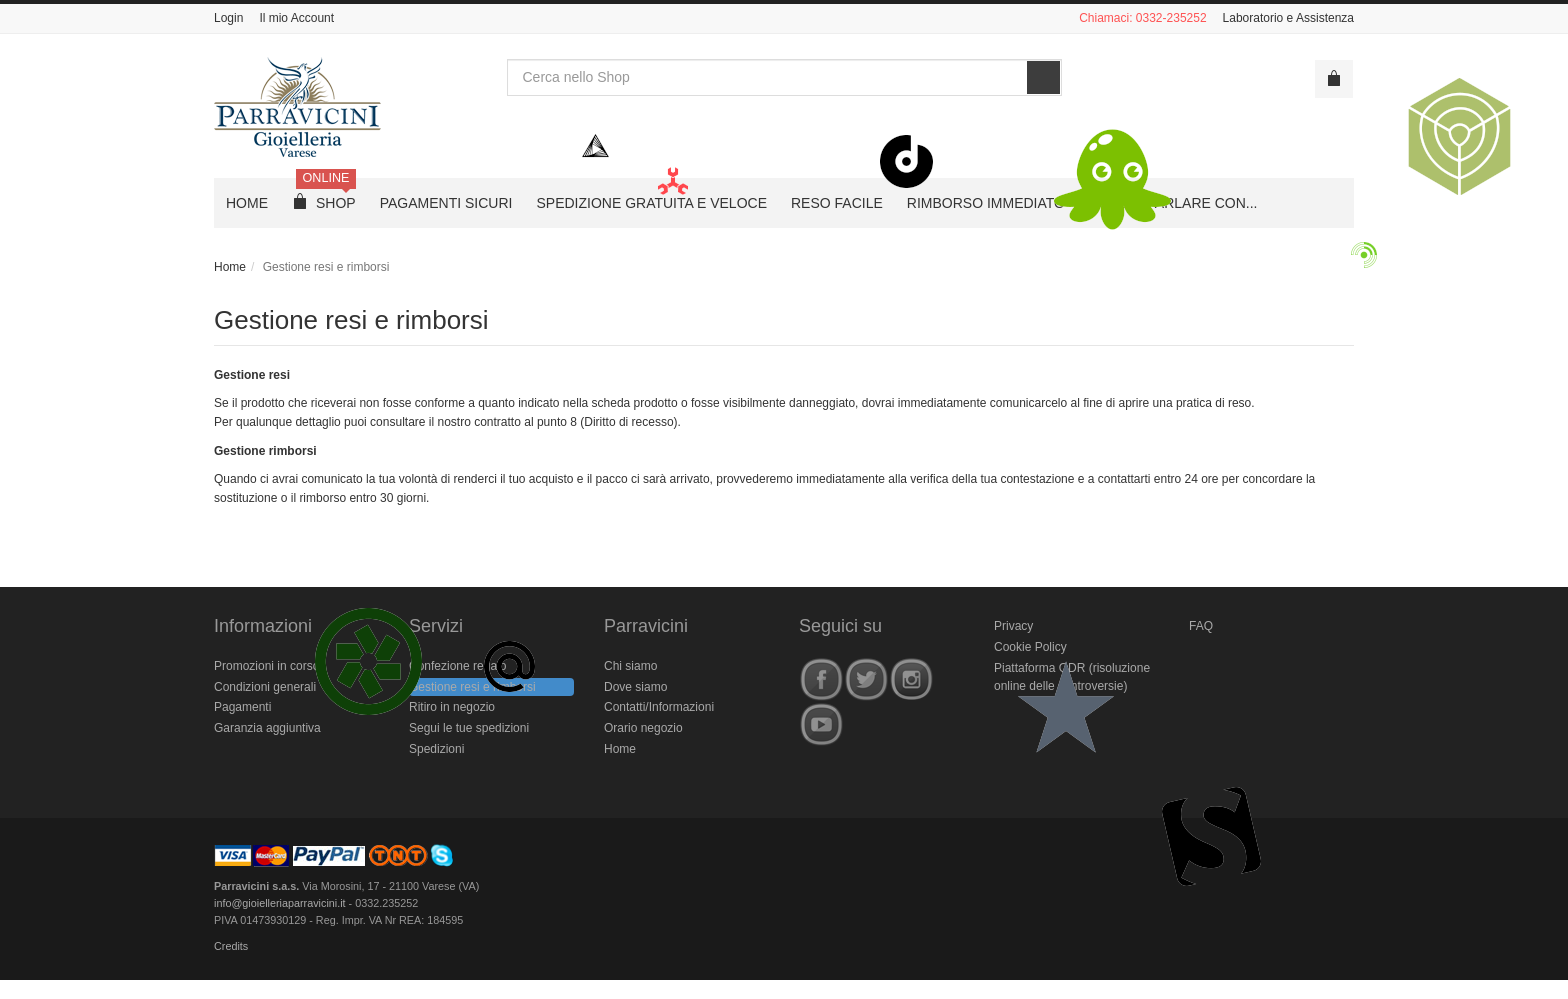 This screenshot has height=999, width=1568. I want to click on visit smashing magazine website, so click(1211, 836).